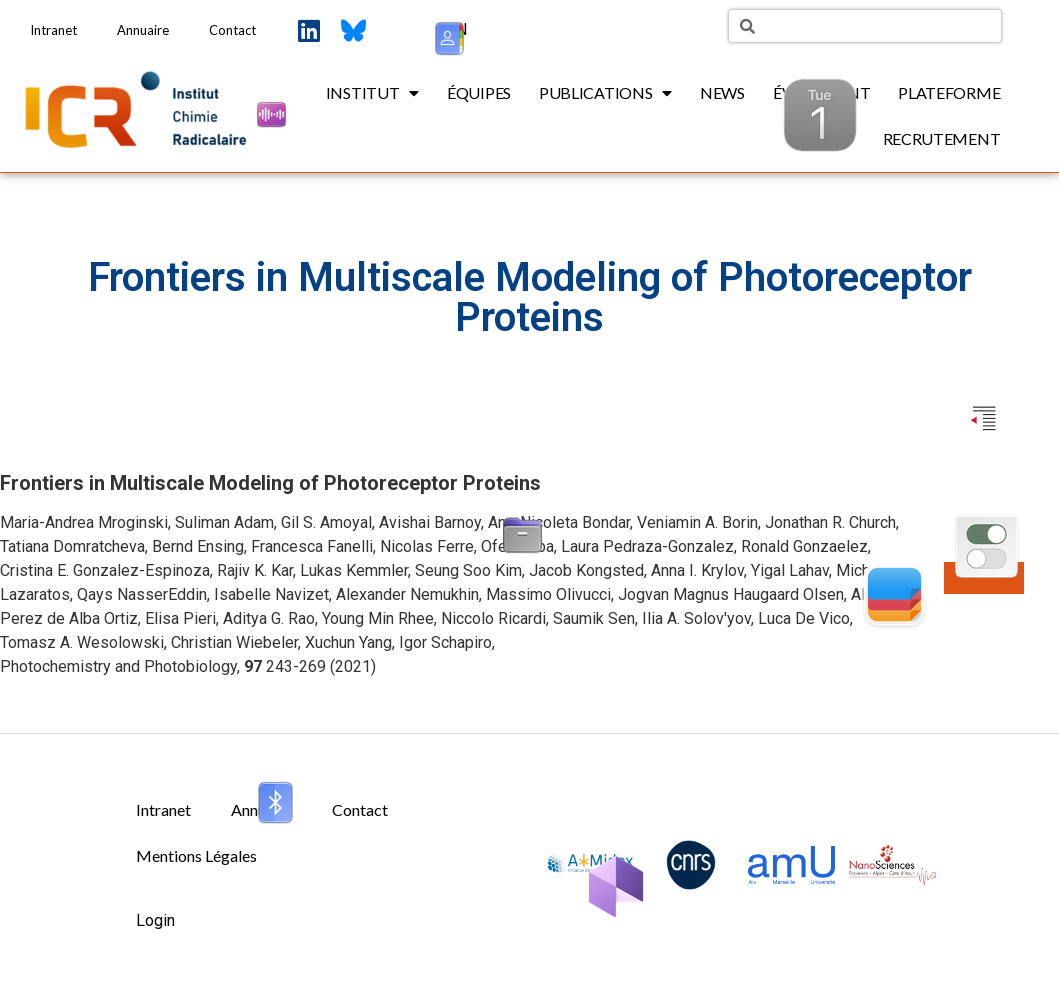  I want to click on open gnome tweaks to customize desktop settings, so click(986, 546).